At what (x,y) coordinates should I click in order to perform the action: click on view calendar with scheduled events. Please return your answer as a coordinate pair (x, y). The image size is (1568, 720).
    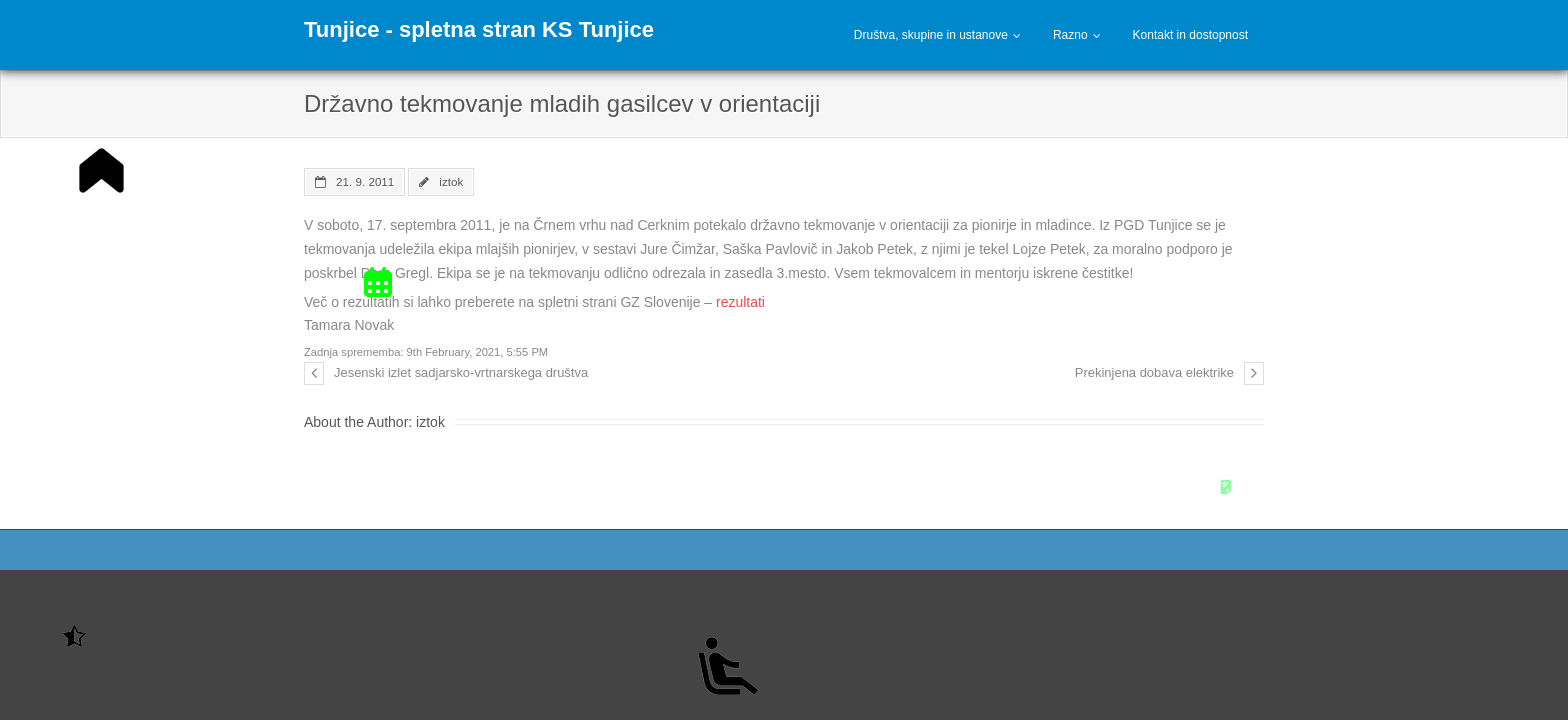
    Looking at the image, I should click on (378, 283).